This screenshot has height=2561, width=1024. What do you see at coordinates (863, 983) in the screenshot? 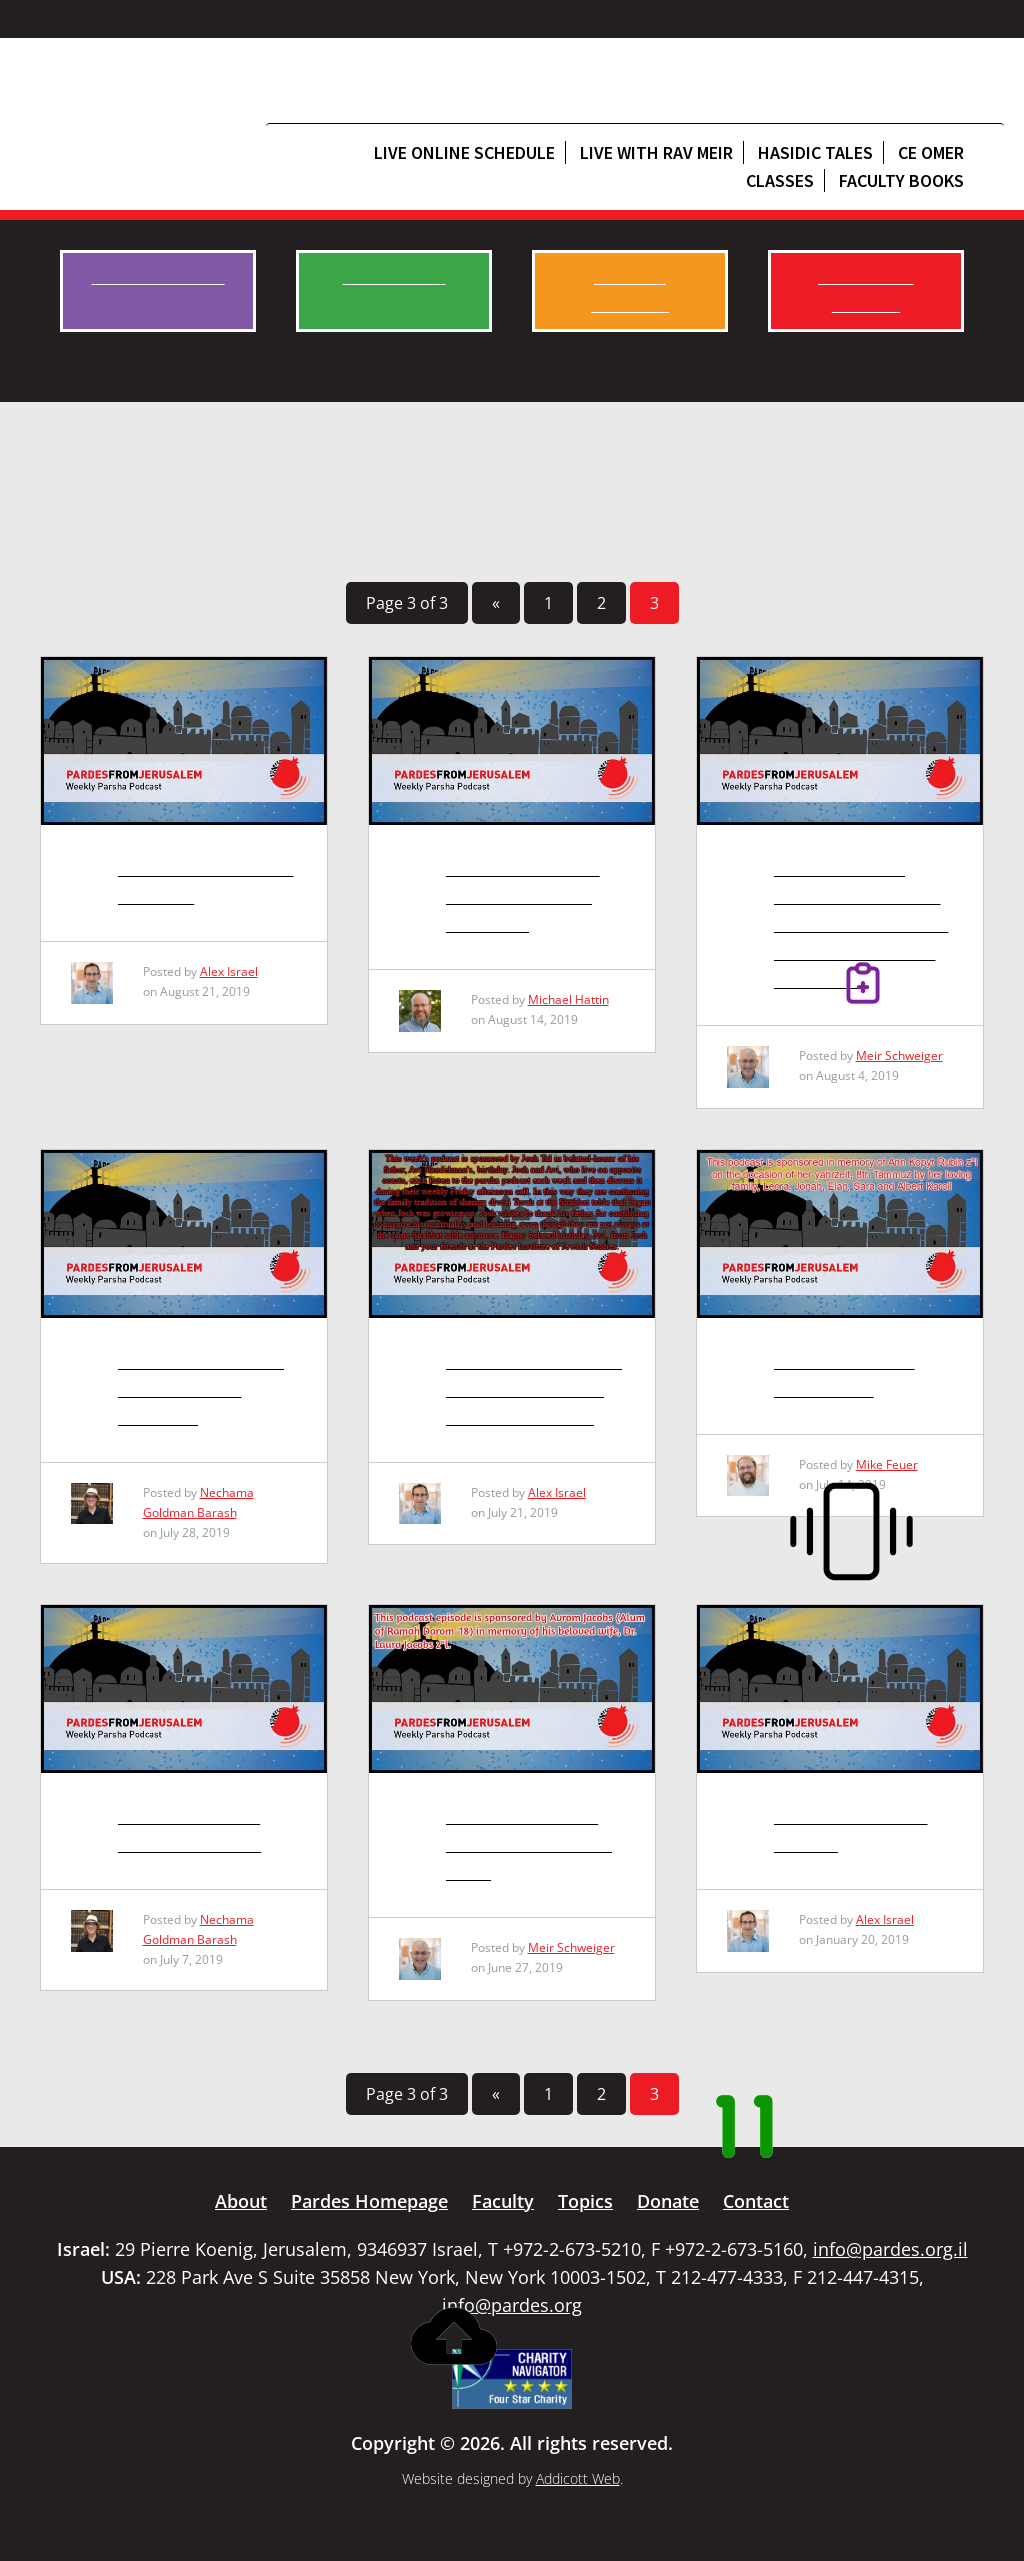
I see `view medical report or health records` at bounding box center [863, 983].